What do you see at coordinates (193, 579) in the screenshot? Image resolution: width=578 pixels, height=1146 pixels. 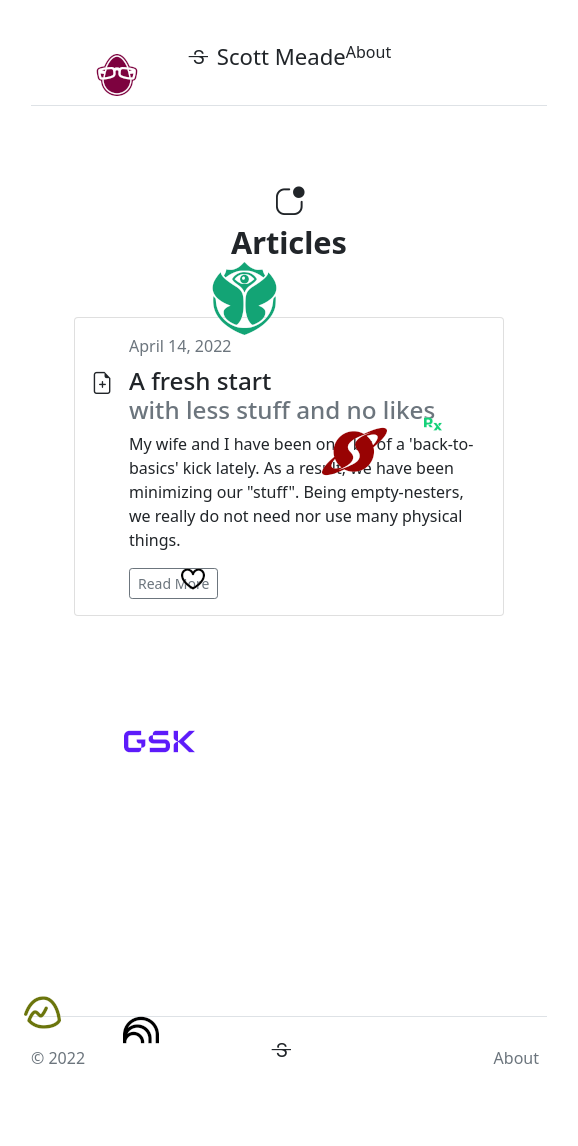 I see `sponsor a developer on github` at bounding box center [193, 579].